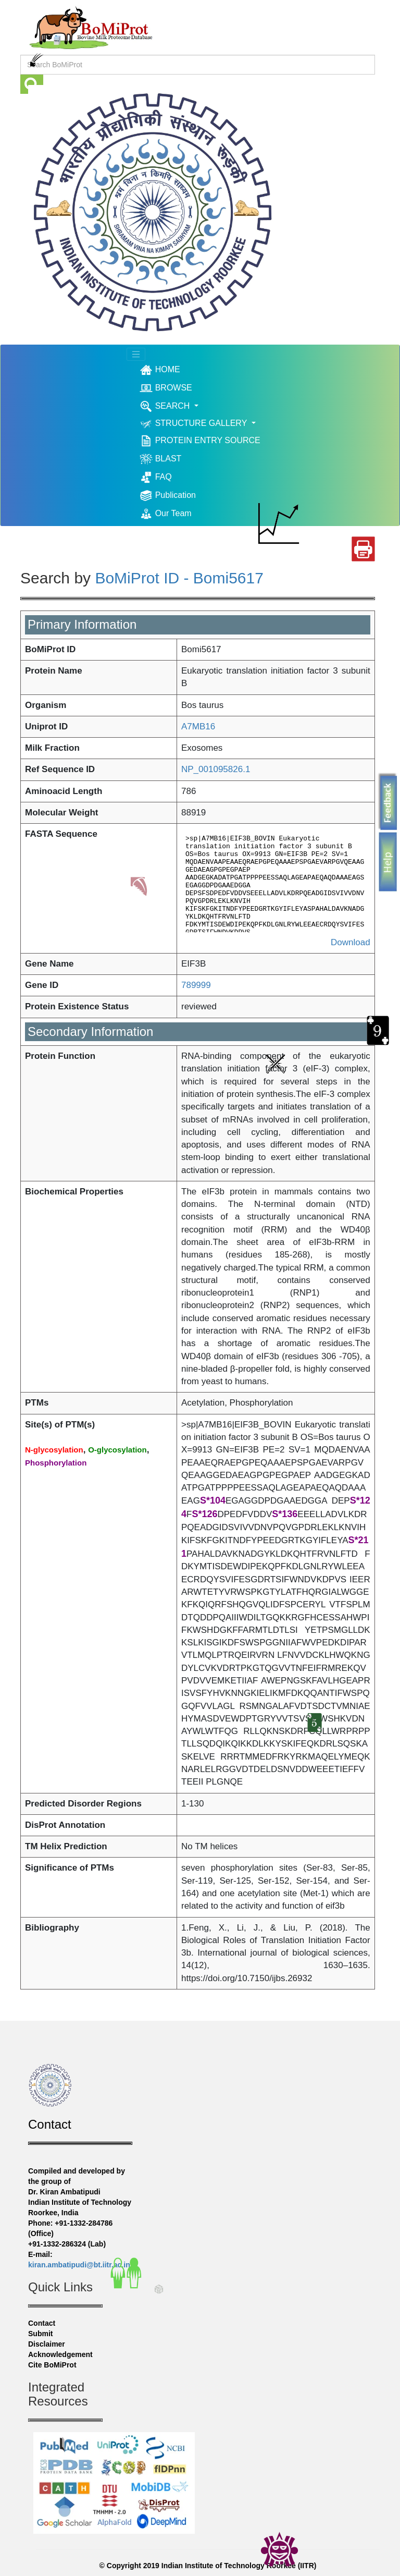  I want to click on five of spades playing card, so click(315, 1723).